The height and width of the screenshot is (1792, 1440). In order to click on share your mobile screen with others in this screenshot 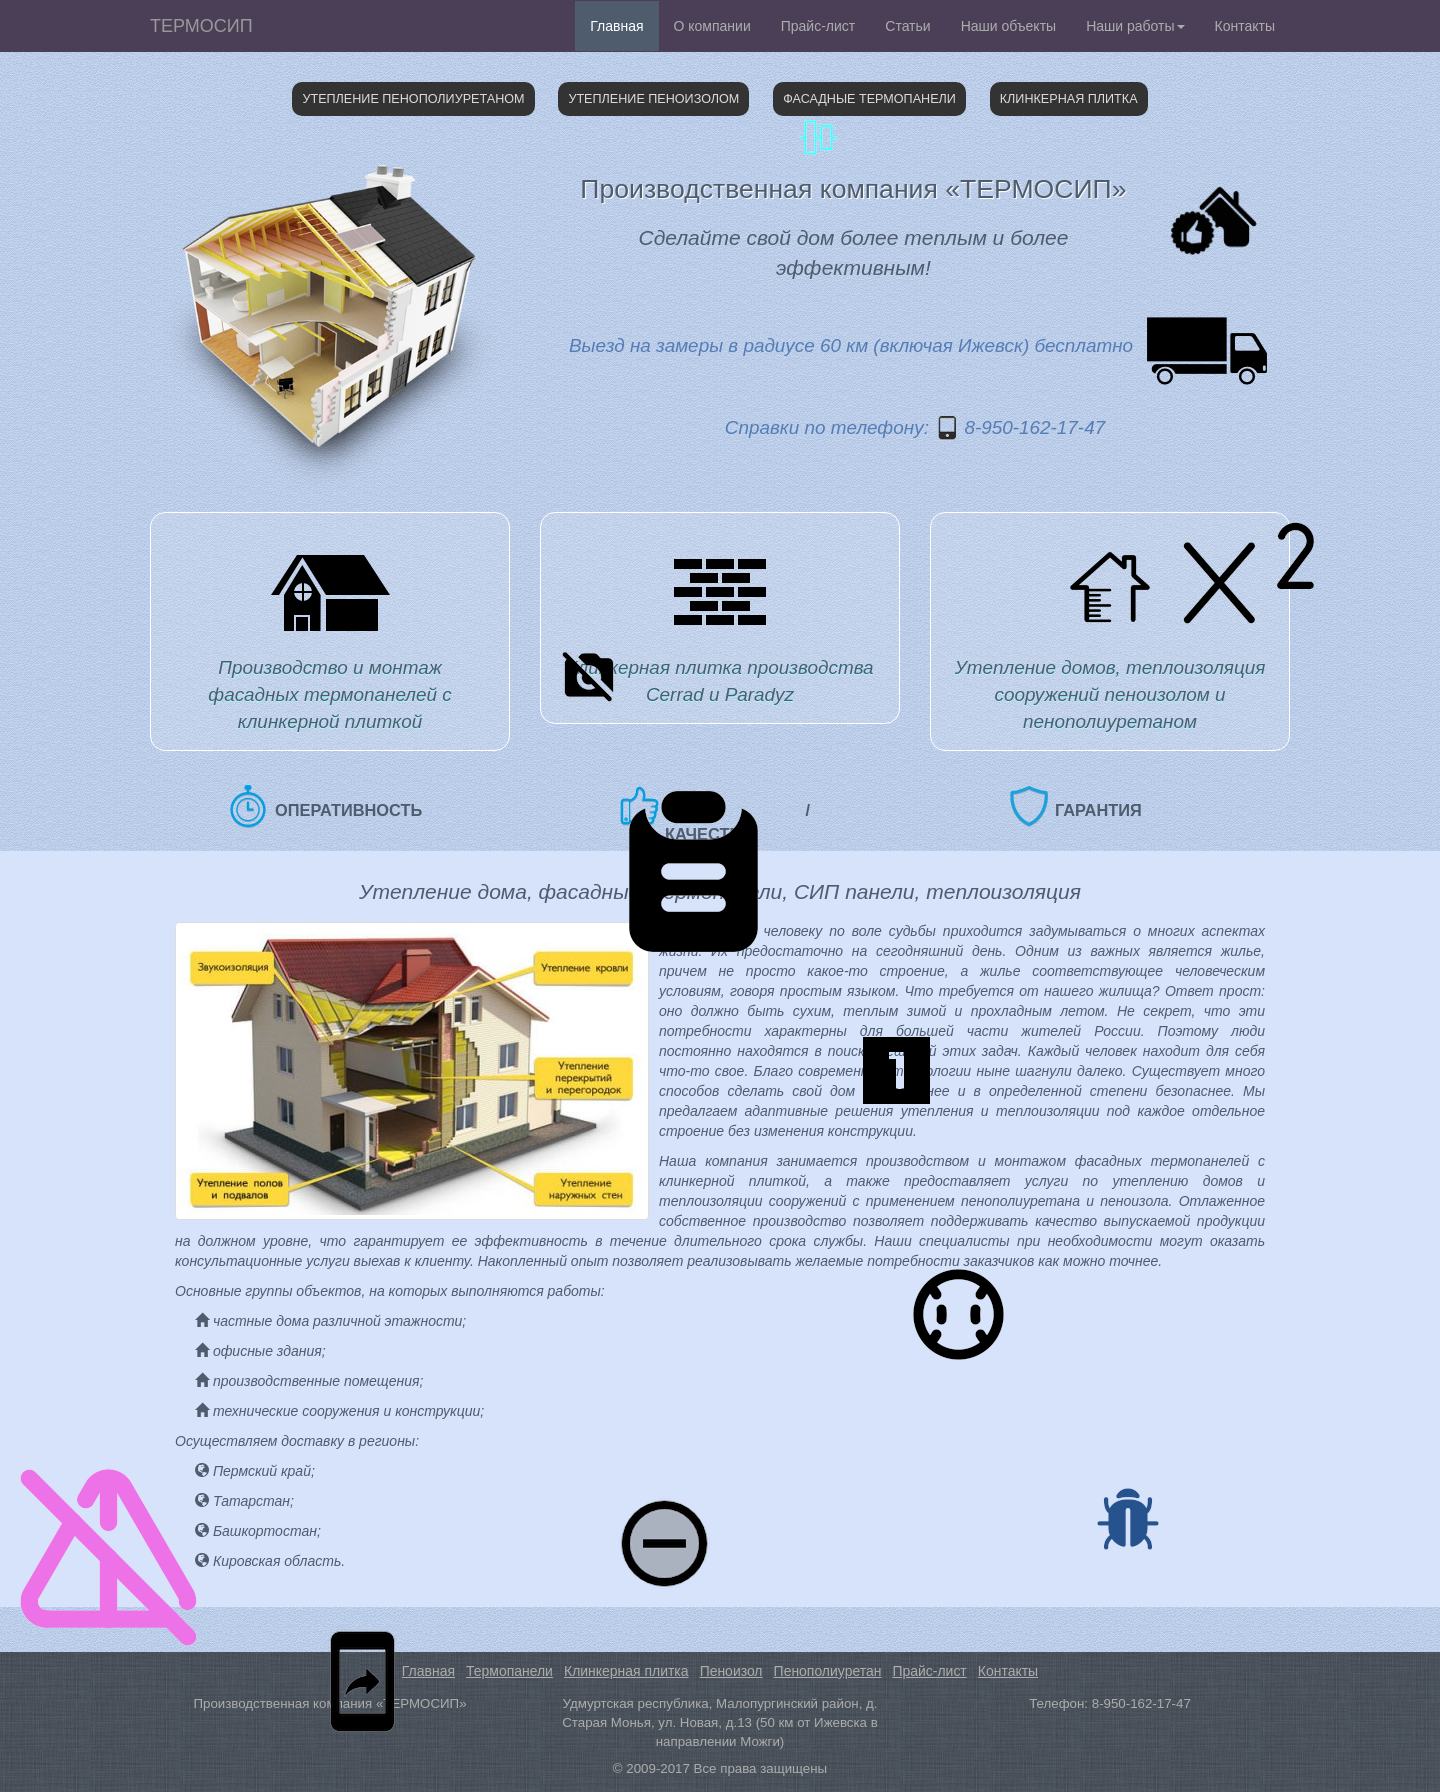, I will do `click(362, 1681)`.